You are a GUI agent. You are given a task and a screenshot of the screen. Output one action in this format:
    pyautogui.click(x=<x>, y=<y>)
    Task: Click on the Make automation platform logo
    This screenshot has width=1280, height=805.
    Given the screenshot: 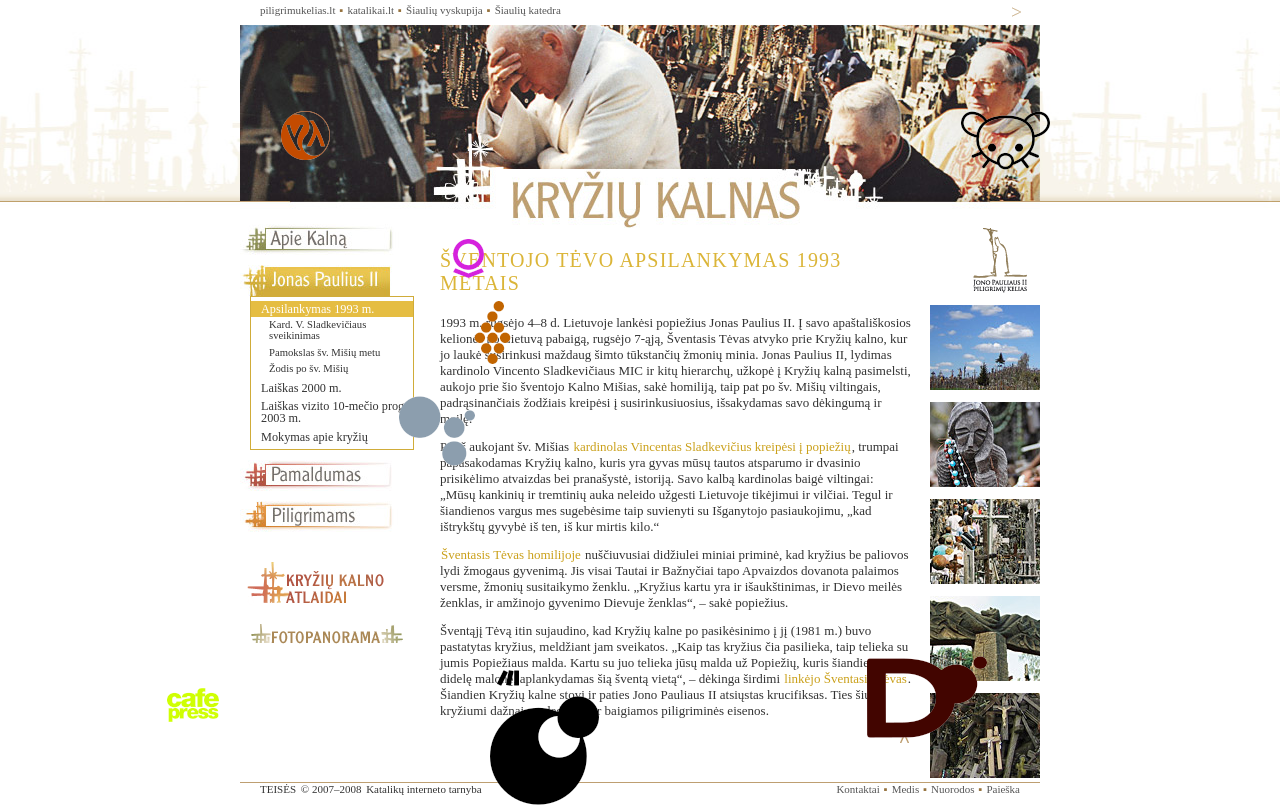 What is the action you would take?
    pyautogui.click(x=508, y=678)
    